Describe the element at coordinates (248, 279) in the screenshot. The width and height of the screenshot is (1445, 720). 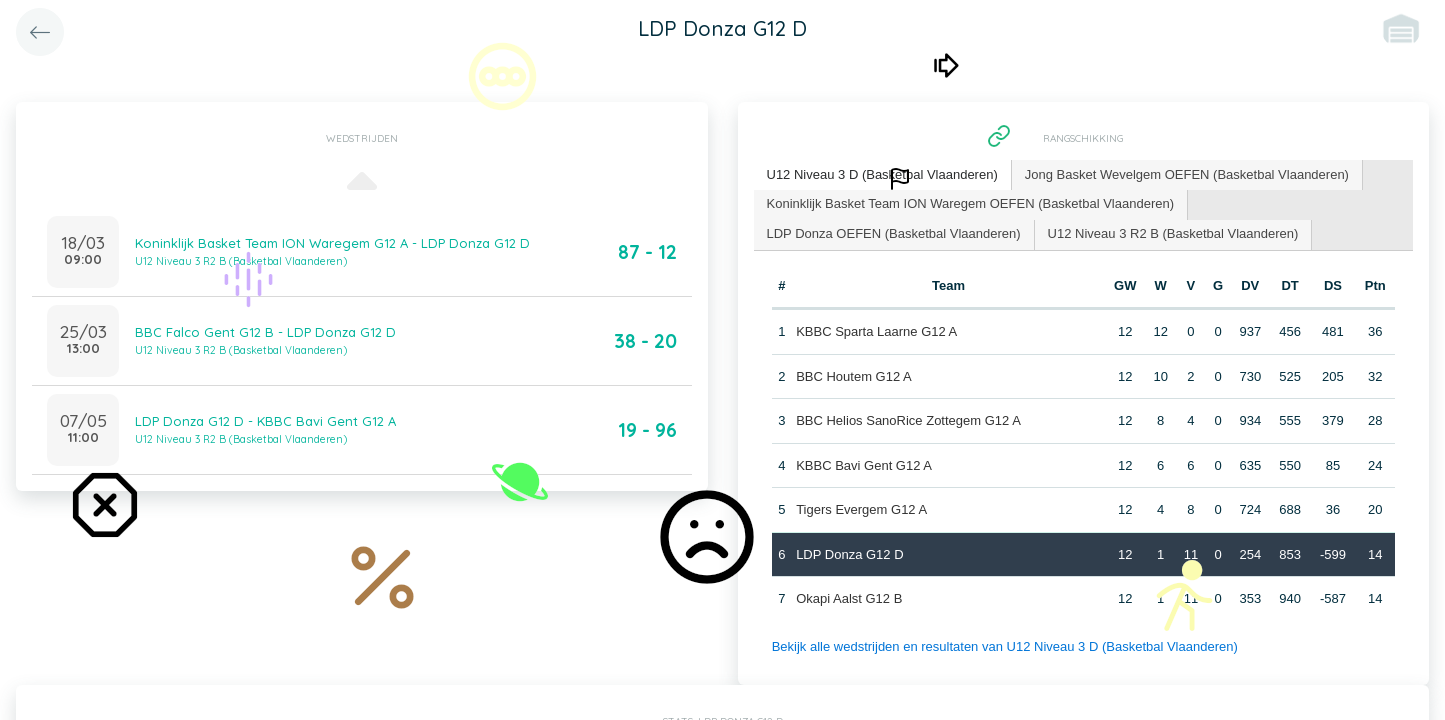
I see `open google podcasts app` at that location.